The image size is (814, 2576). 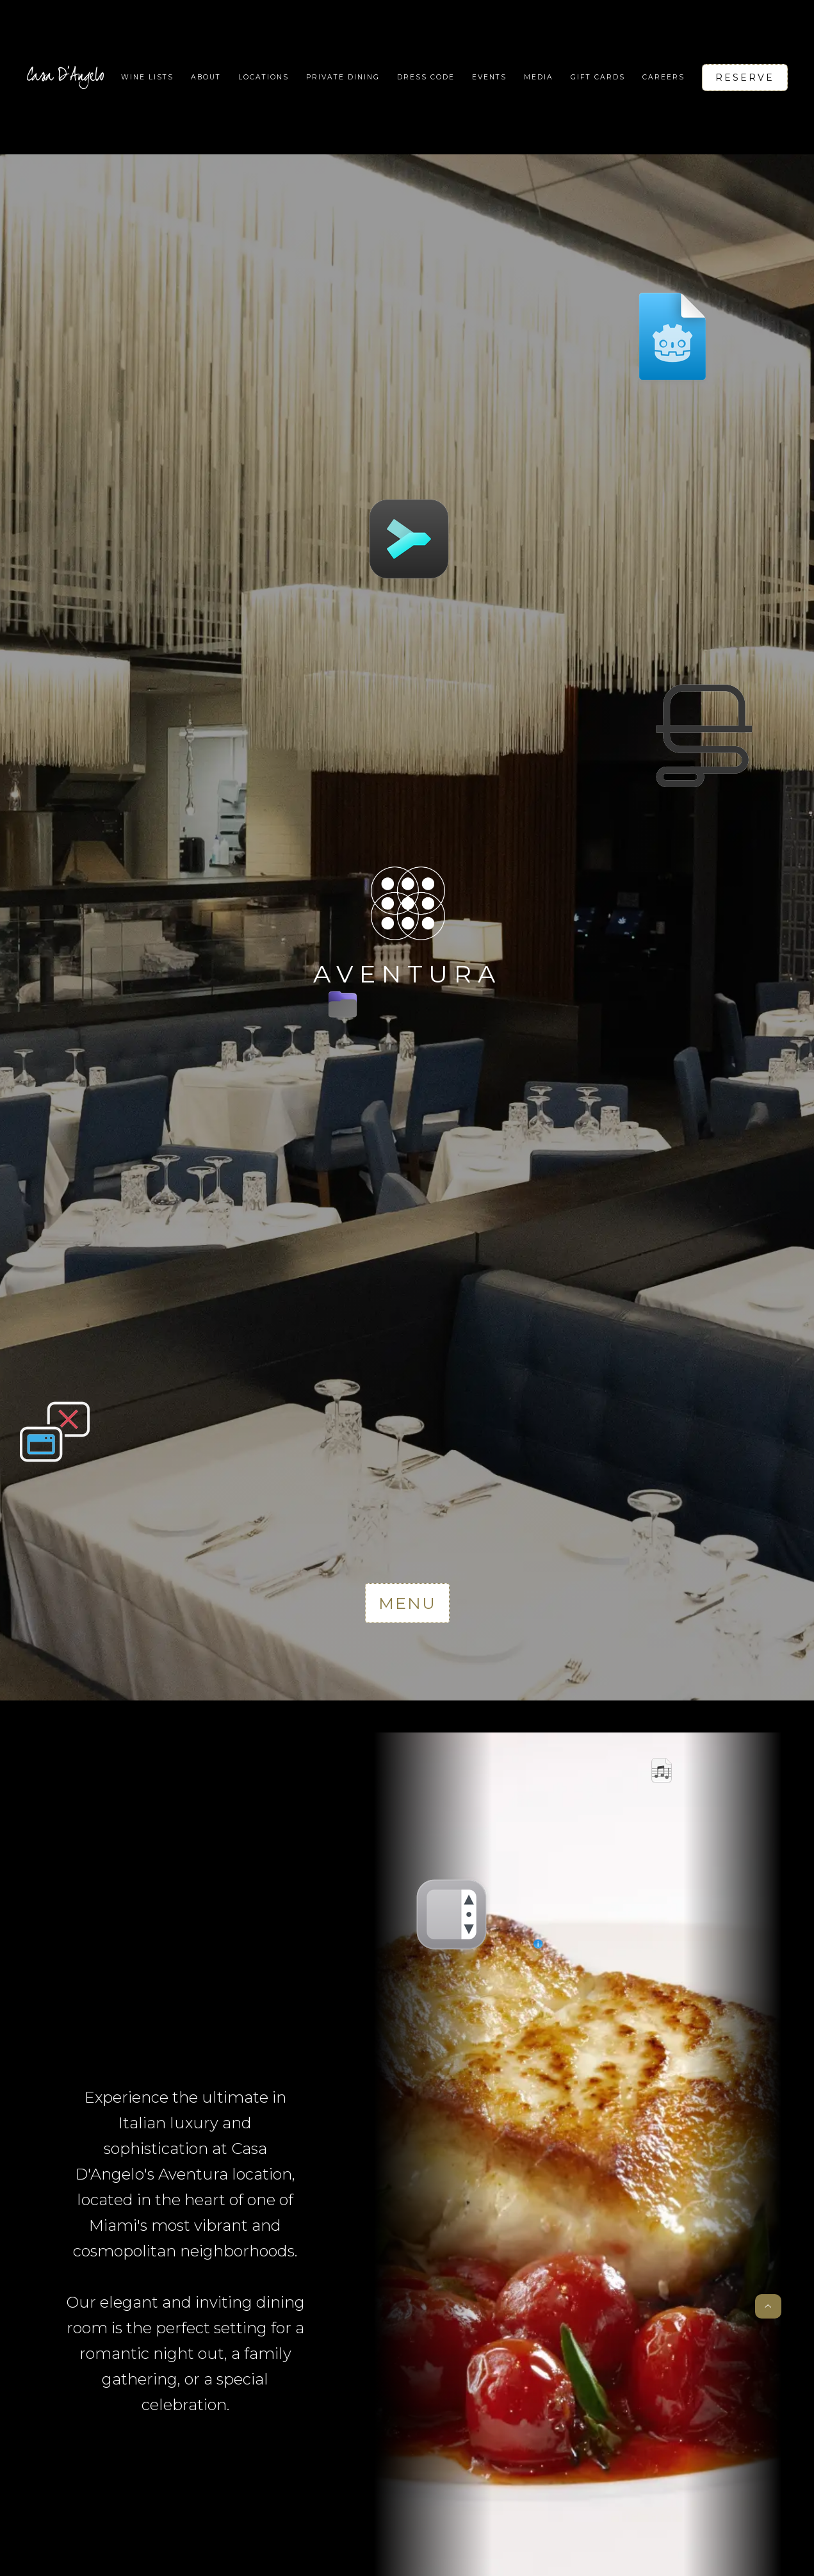 What do you see at coordinates (538, 1944) in the screenshot?
I see `view information or details about this item` at bounding box center [538, 1944].